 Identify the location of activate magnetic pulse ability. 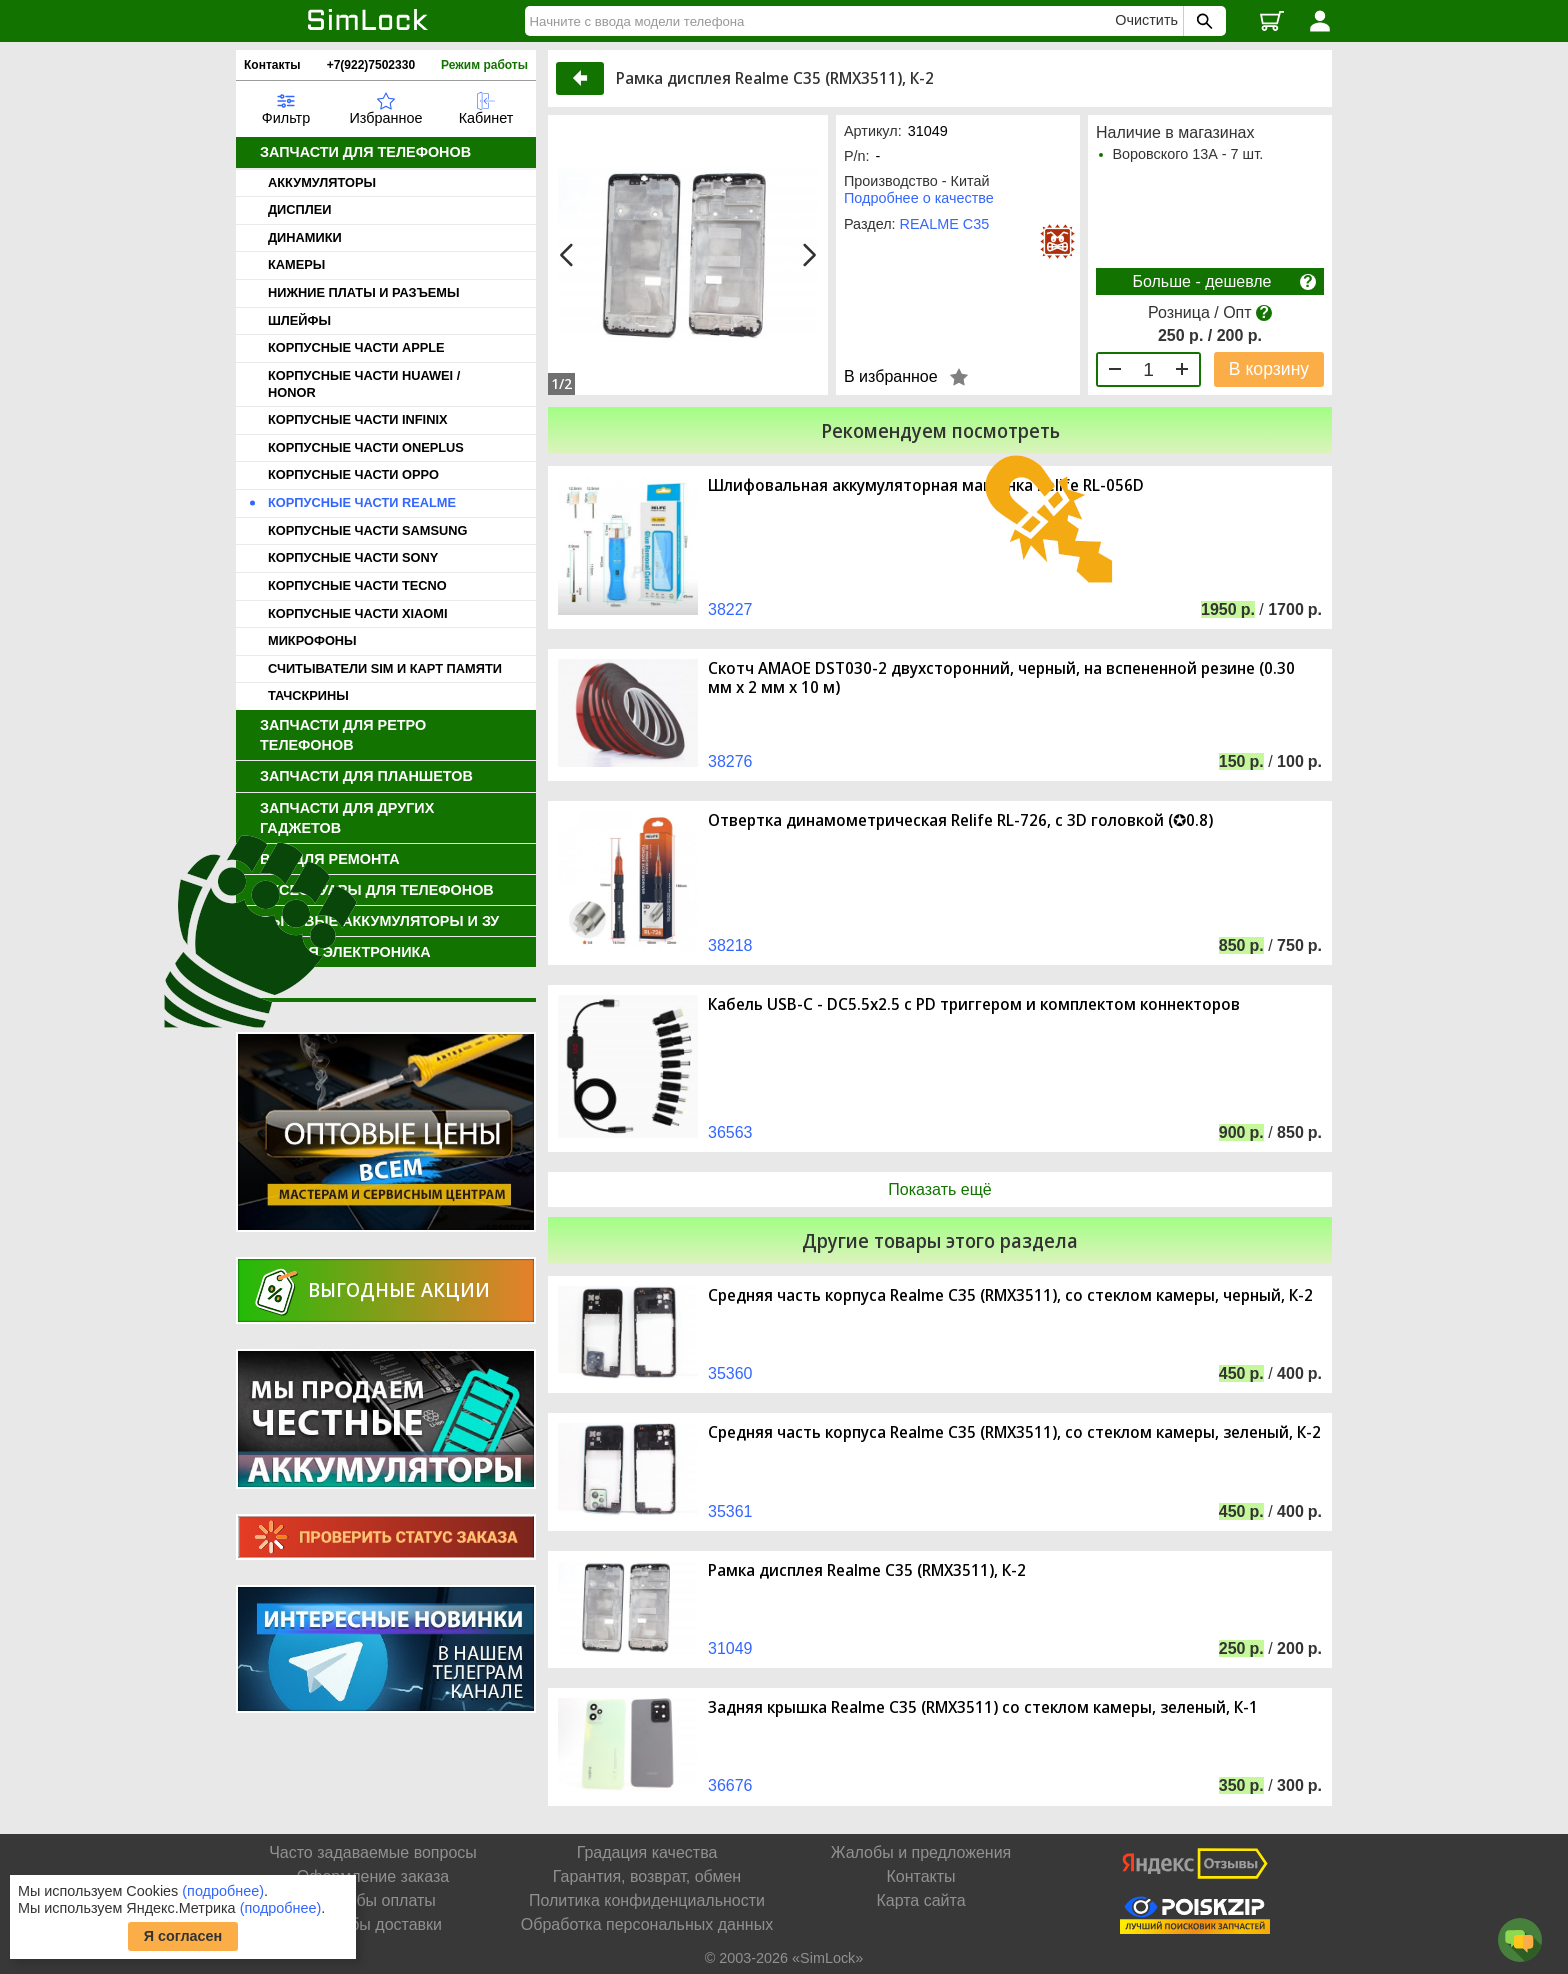
(1049, 519).